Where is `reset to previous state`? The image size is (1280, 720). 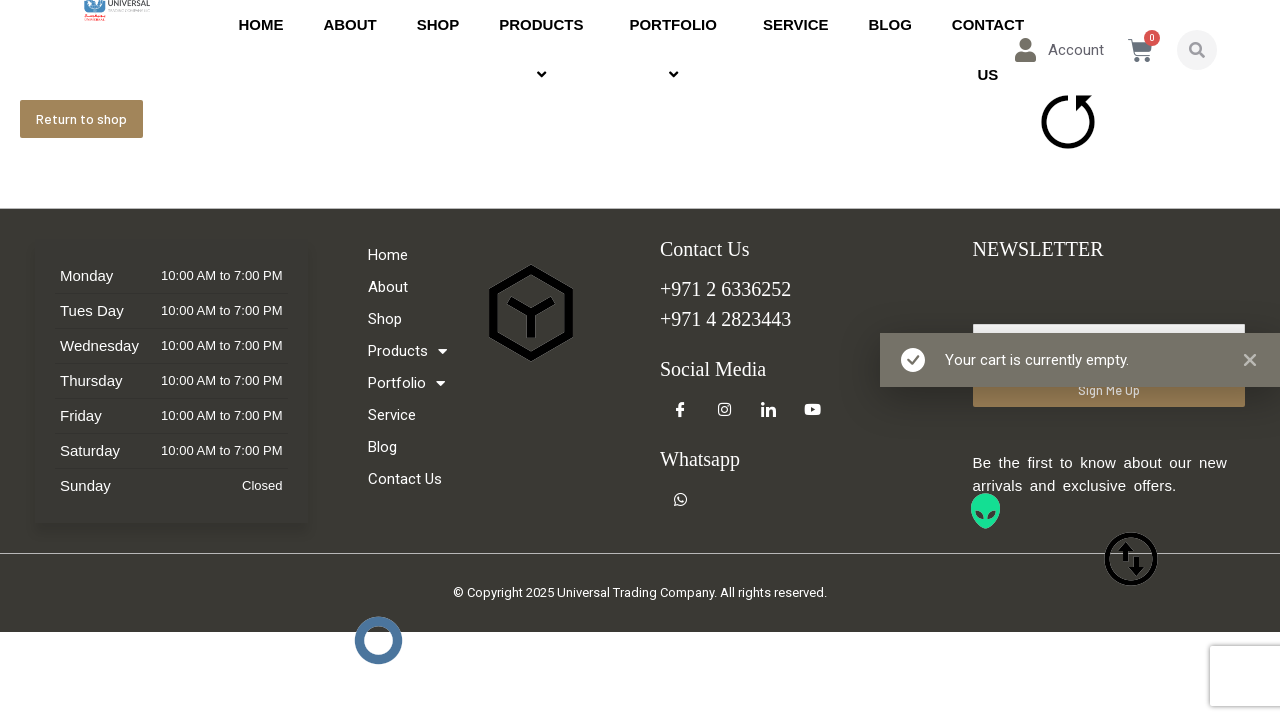 reset to previous state is located at coordinates (1068, 122).